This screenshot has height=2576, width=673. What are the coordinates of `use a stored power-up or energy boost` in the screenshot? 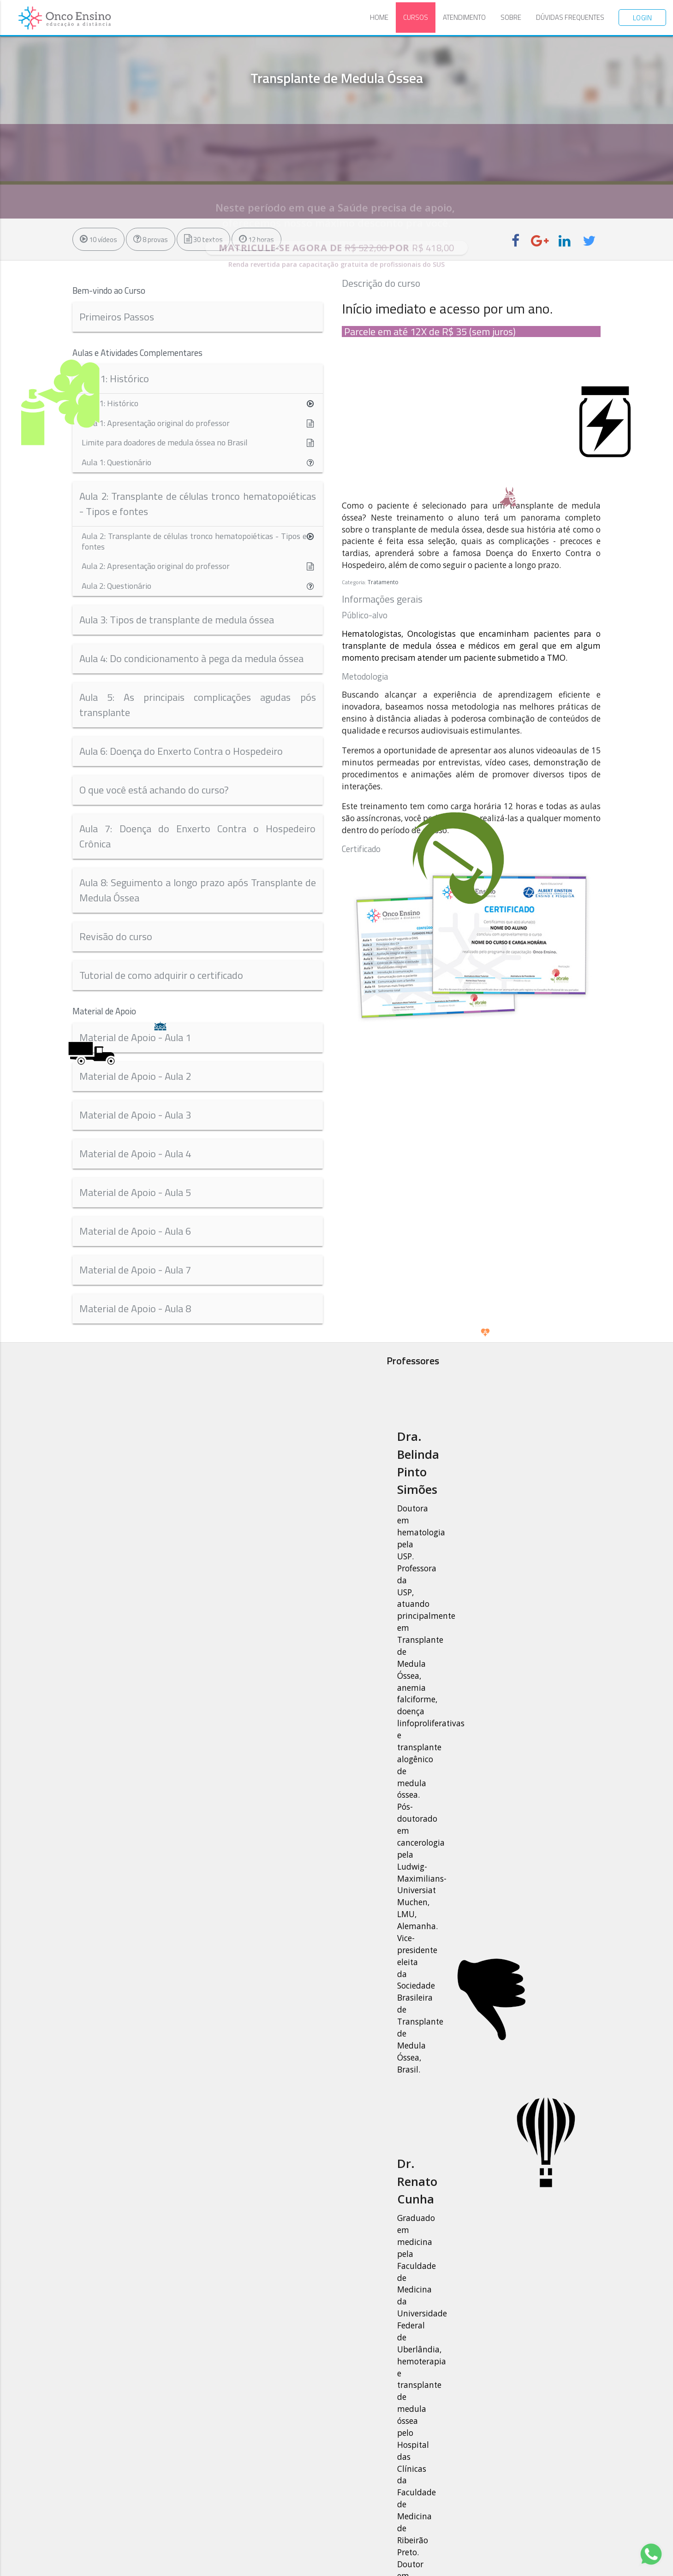 It's located at (604, 421).